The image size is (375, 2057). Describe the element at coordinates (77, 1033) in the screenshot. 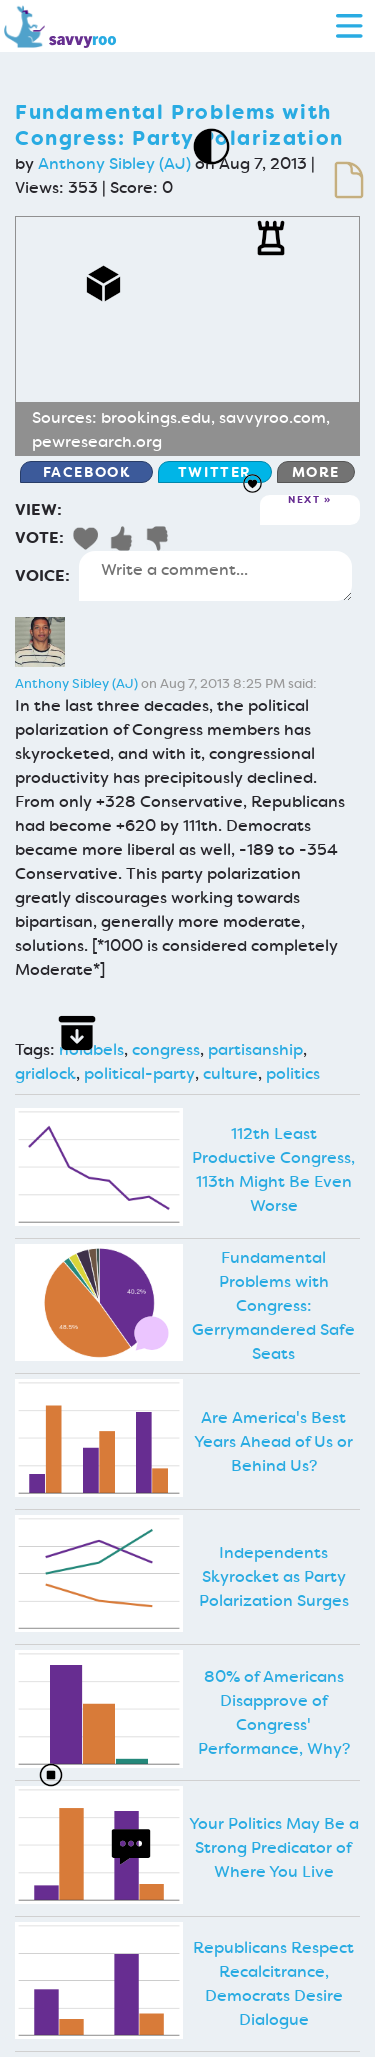

I see `archive selected item` at that location.